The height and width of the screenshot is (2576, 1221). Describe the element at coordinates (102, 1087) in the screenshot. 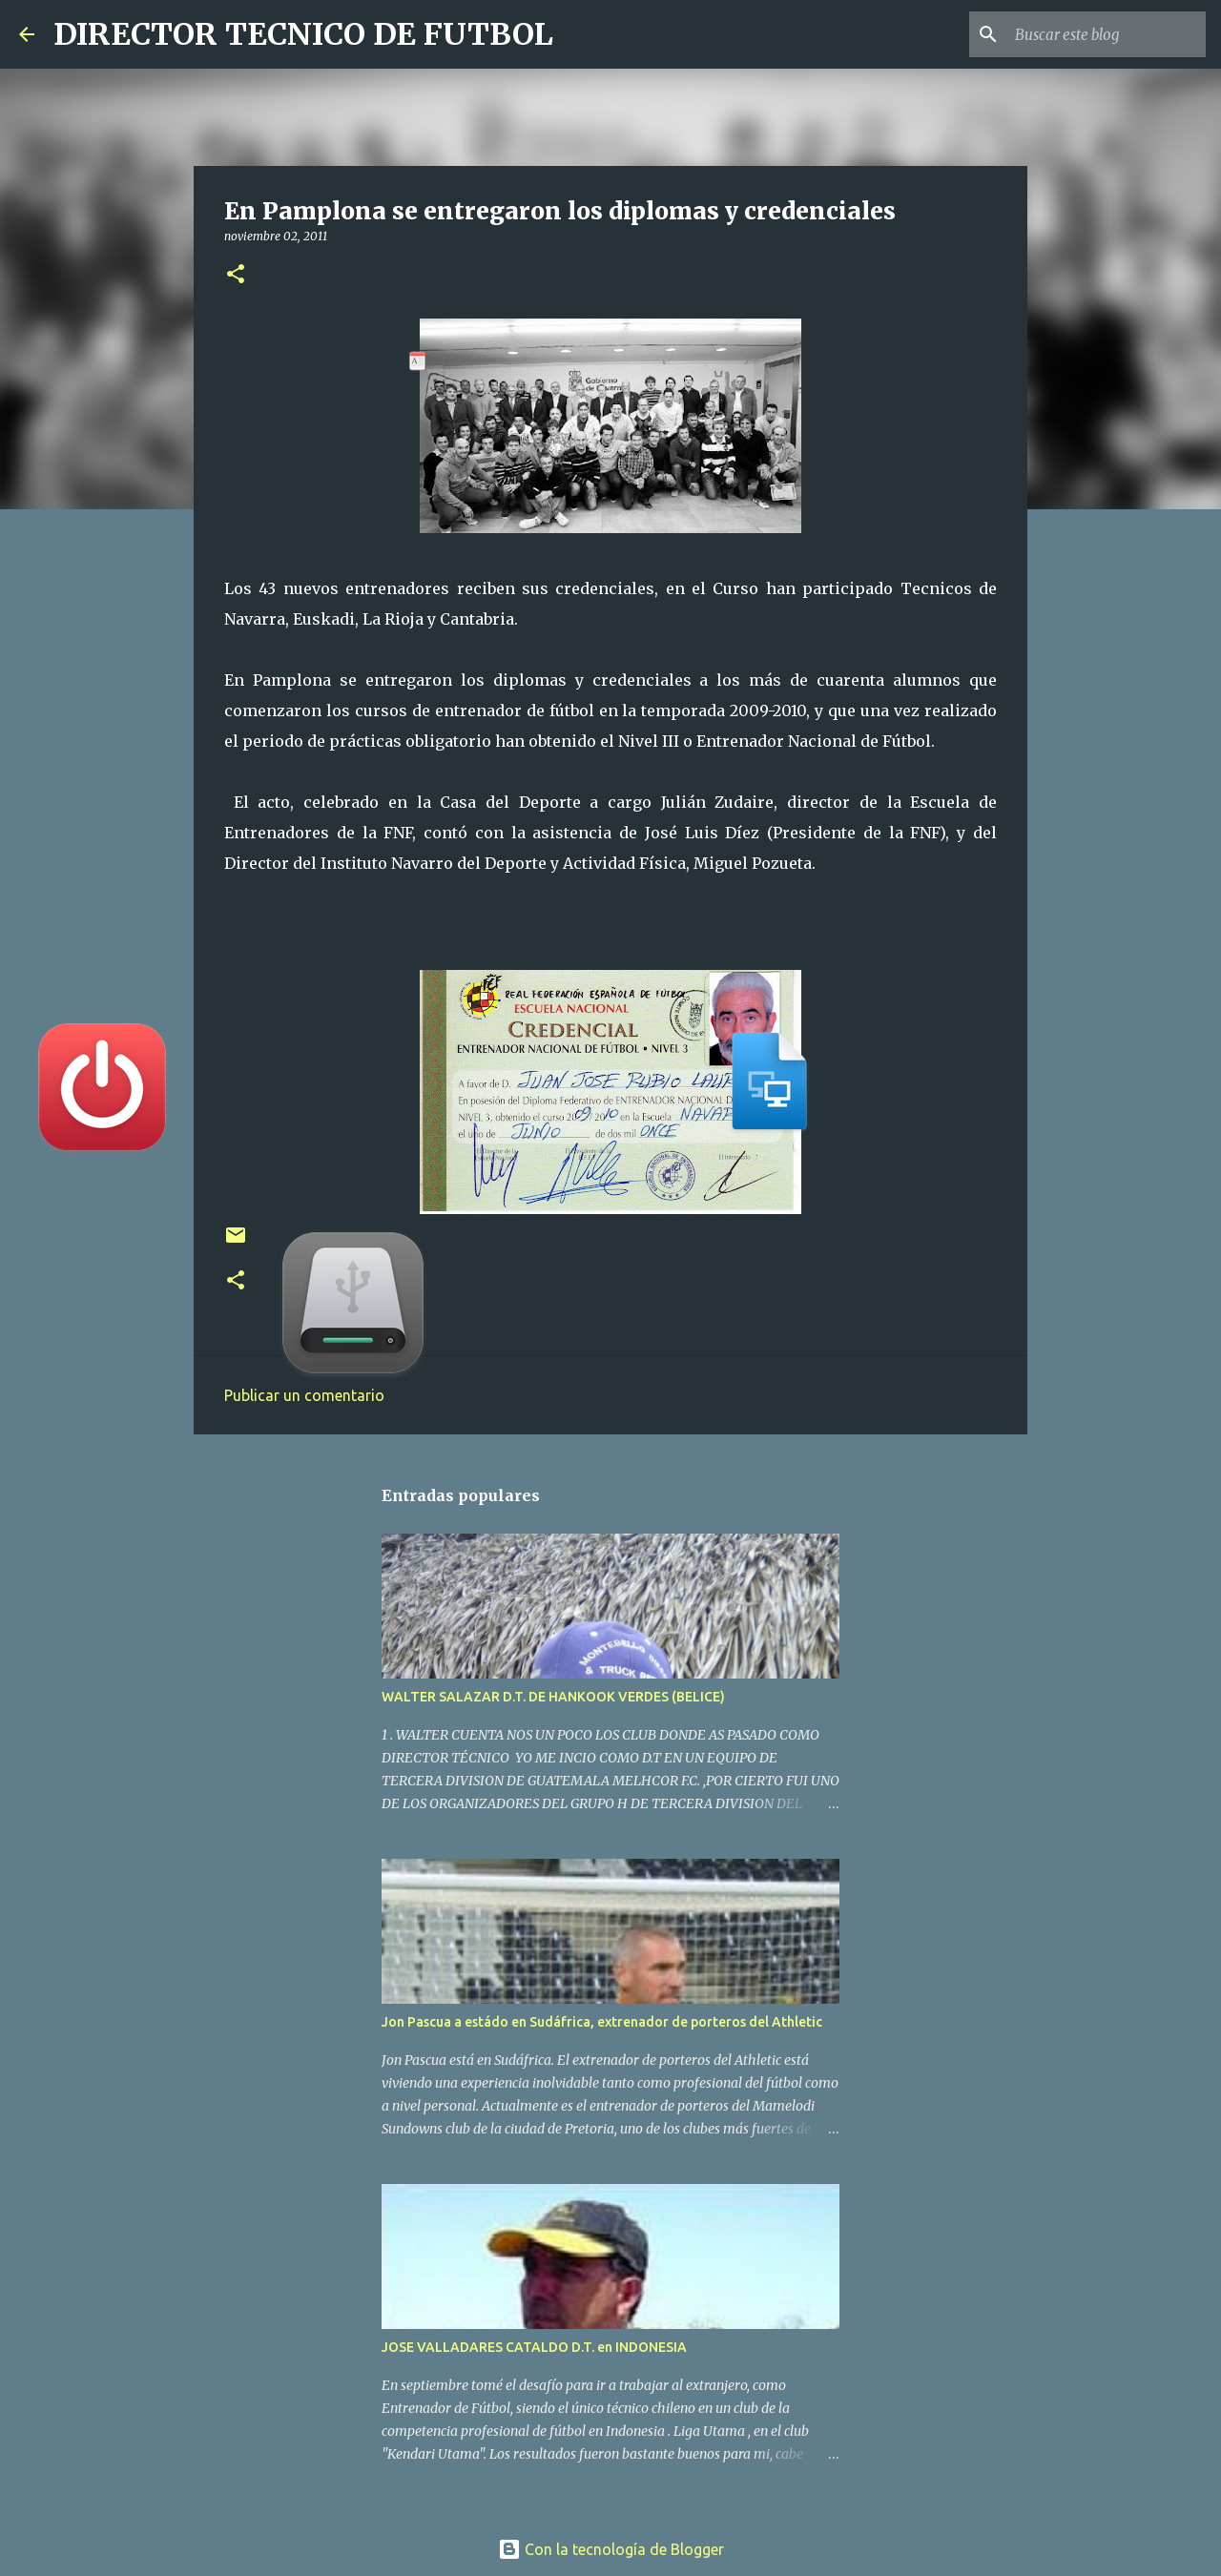

I see `shut down or power off the device` at that location.